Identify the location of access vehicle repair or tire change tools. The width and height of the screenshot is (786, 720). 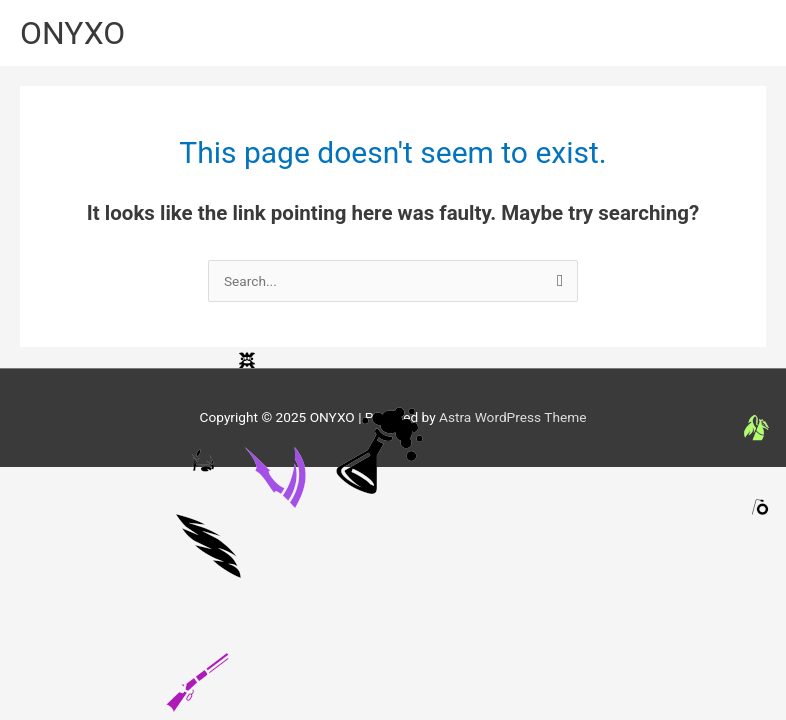
(760, 507).